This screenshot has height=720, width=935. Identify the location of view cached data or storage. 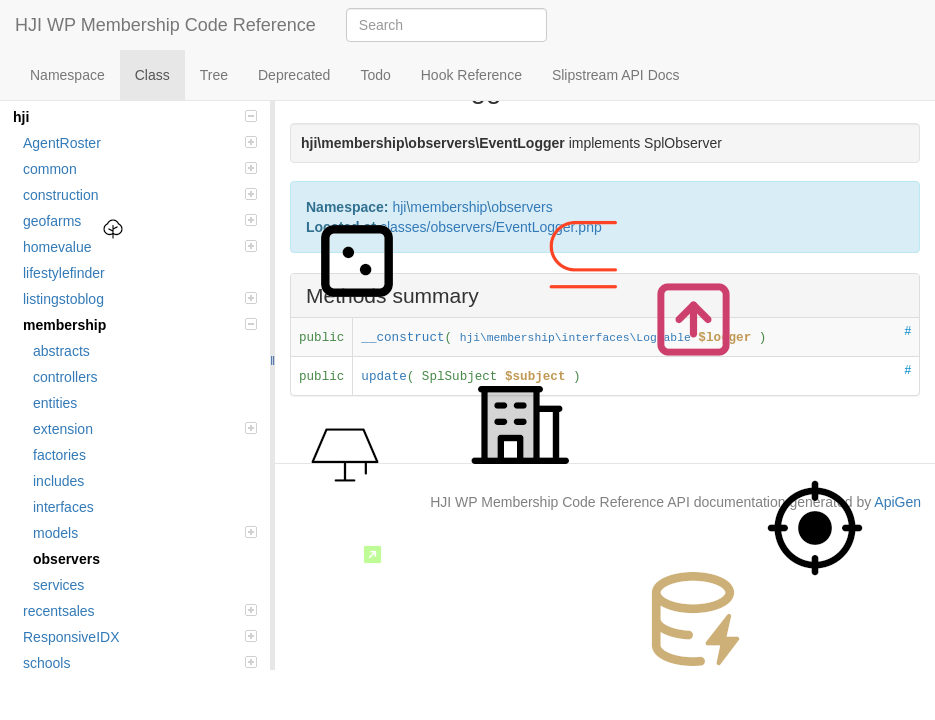
(693, 619).